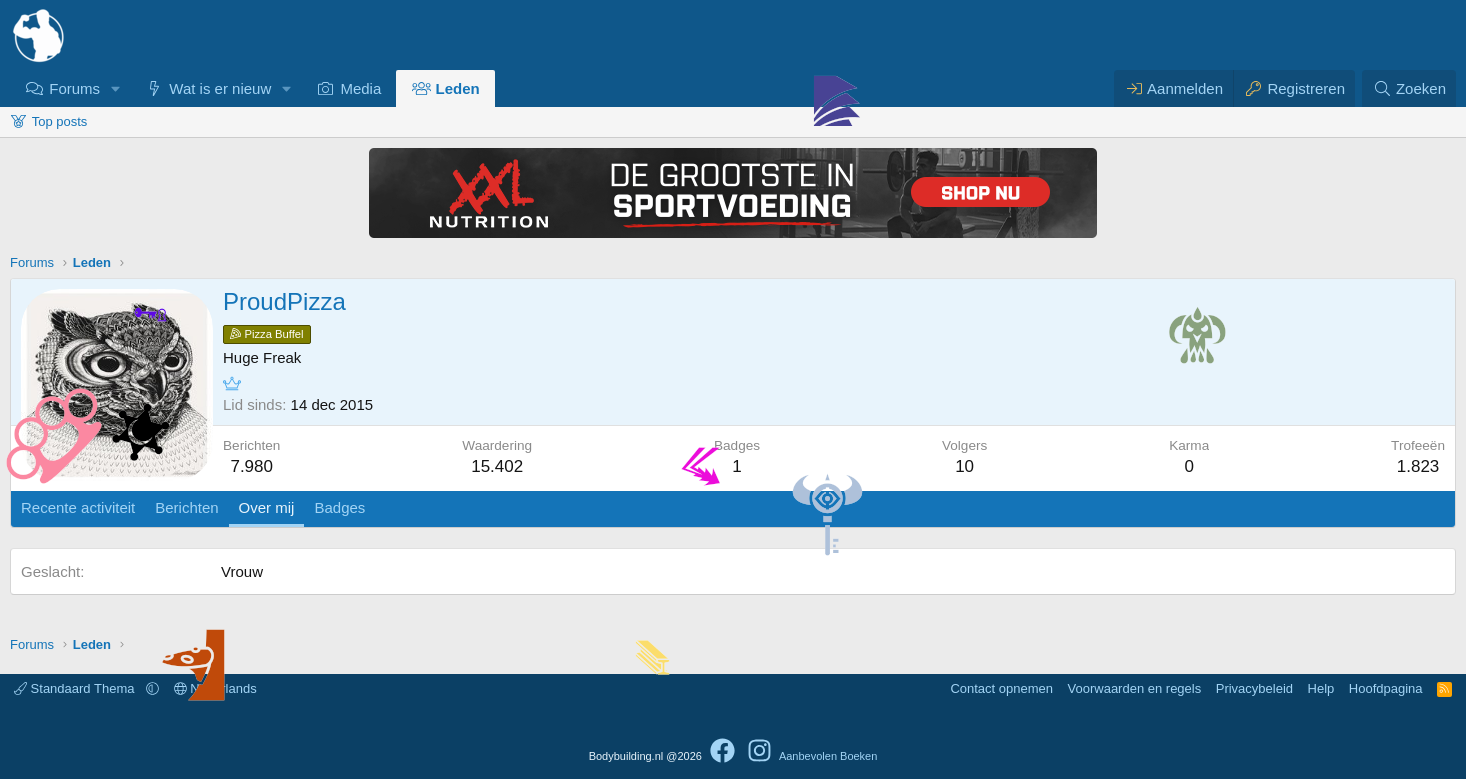 The image size is (1466, 779). What do you see at coordinates (700, 466) in the screenshot?
I see `redirect or reroute an action` at bounding box center [700, 466].